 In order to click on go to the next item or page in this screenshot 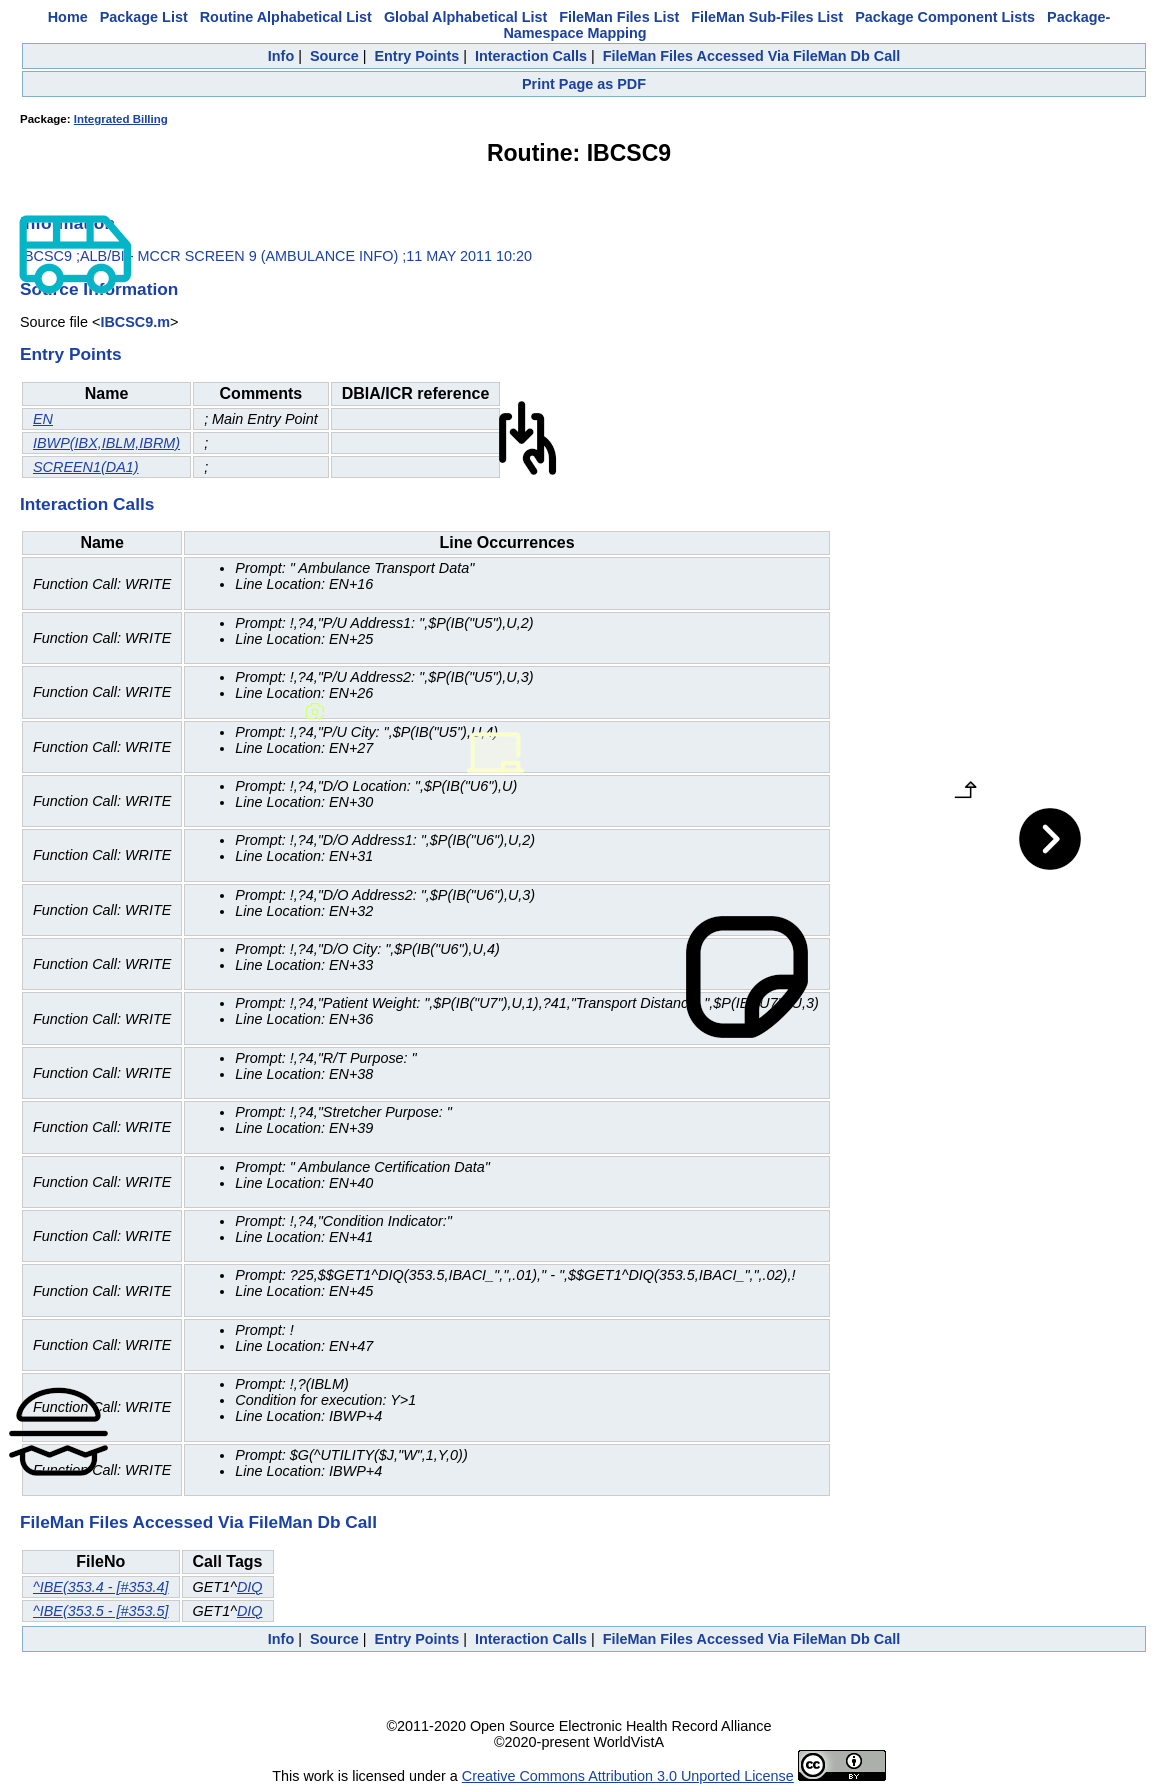, I will do `click(1050, 839)`.